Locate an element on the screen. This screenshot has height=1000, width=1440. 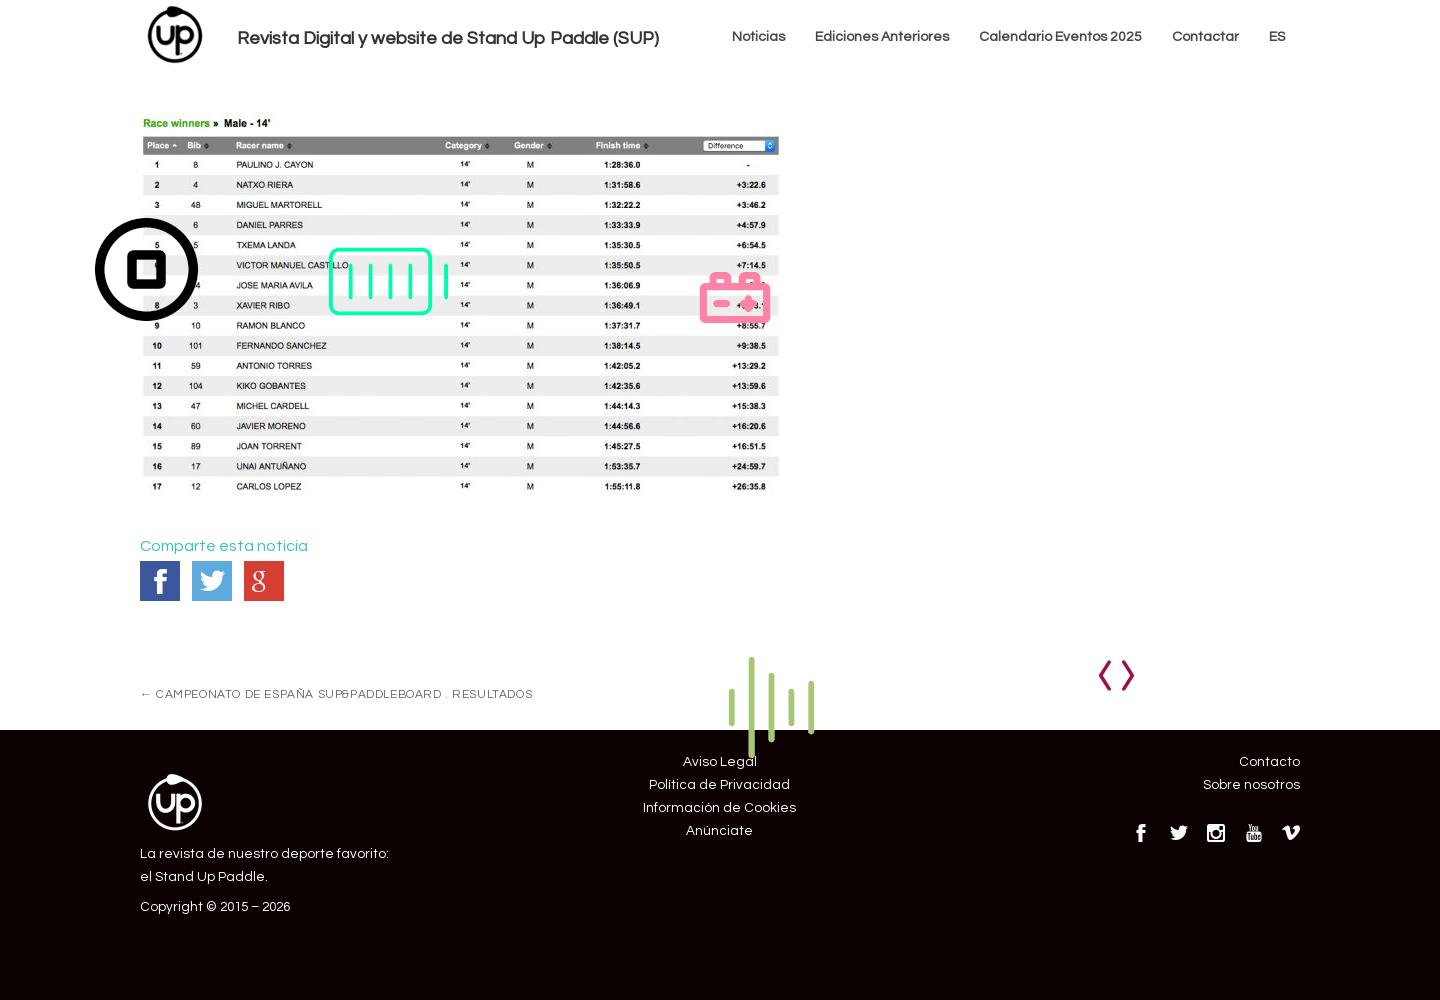
indicates battery is fully charged is located at coordinates (386, 281).